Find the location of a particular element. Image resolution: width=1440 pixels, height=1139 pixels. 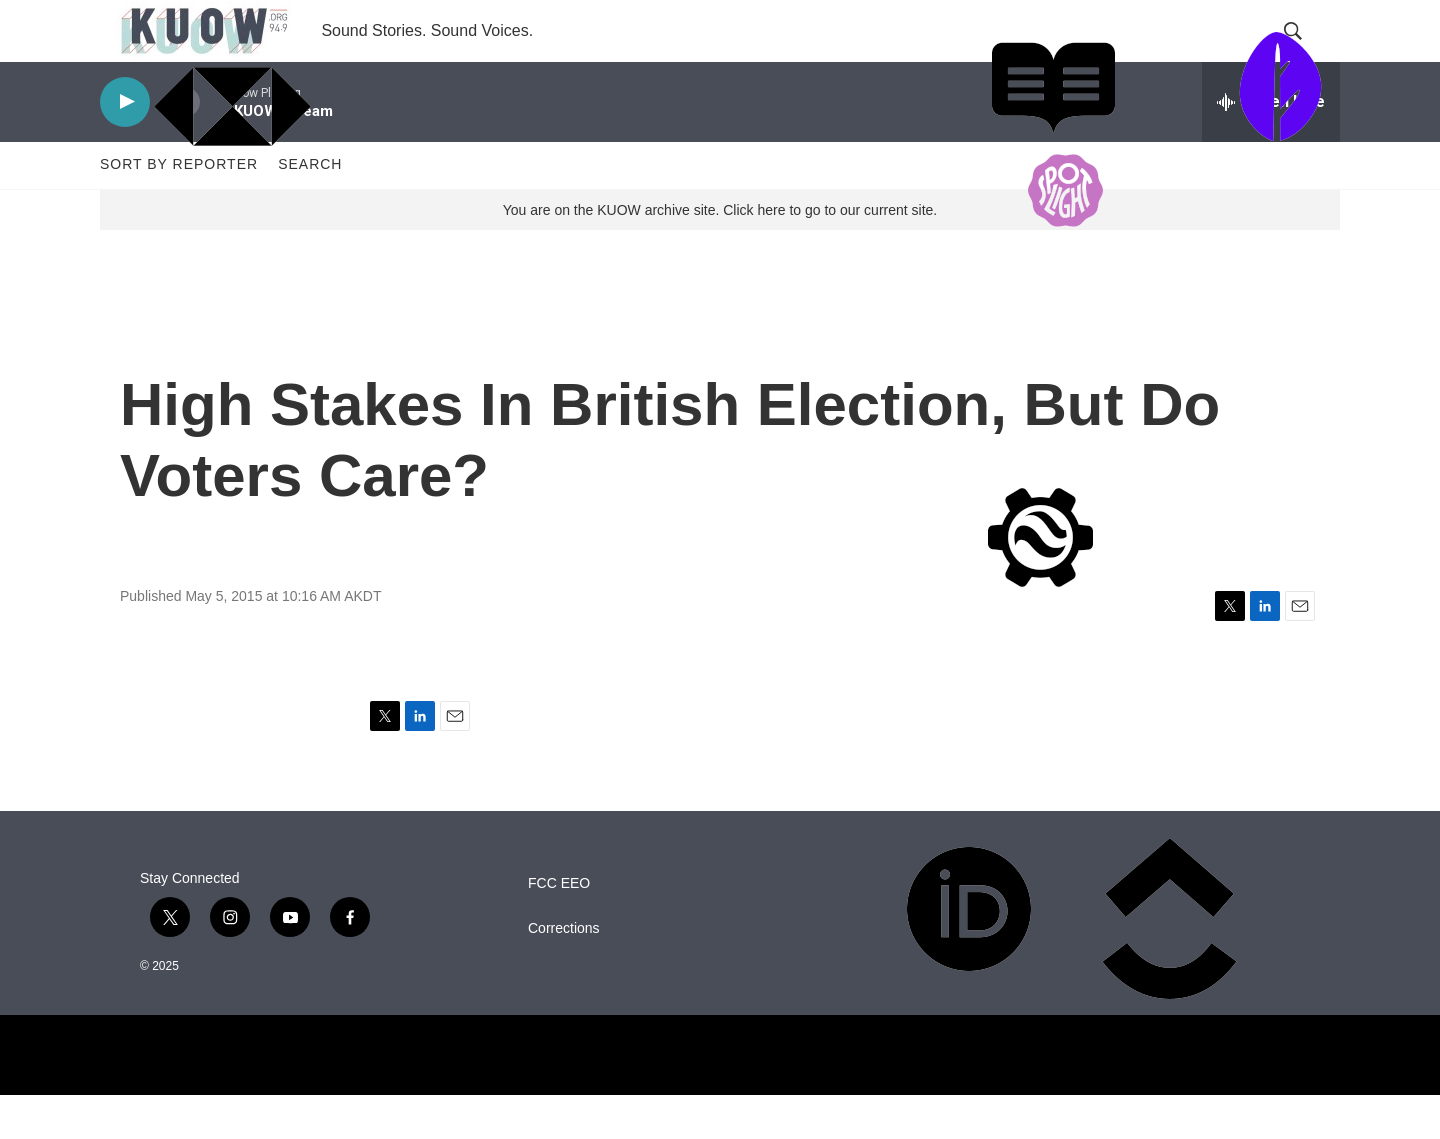

link to your ORCID researcher profile is located at coordinates (969, 909).